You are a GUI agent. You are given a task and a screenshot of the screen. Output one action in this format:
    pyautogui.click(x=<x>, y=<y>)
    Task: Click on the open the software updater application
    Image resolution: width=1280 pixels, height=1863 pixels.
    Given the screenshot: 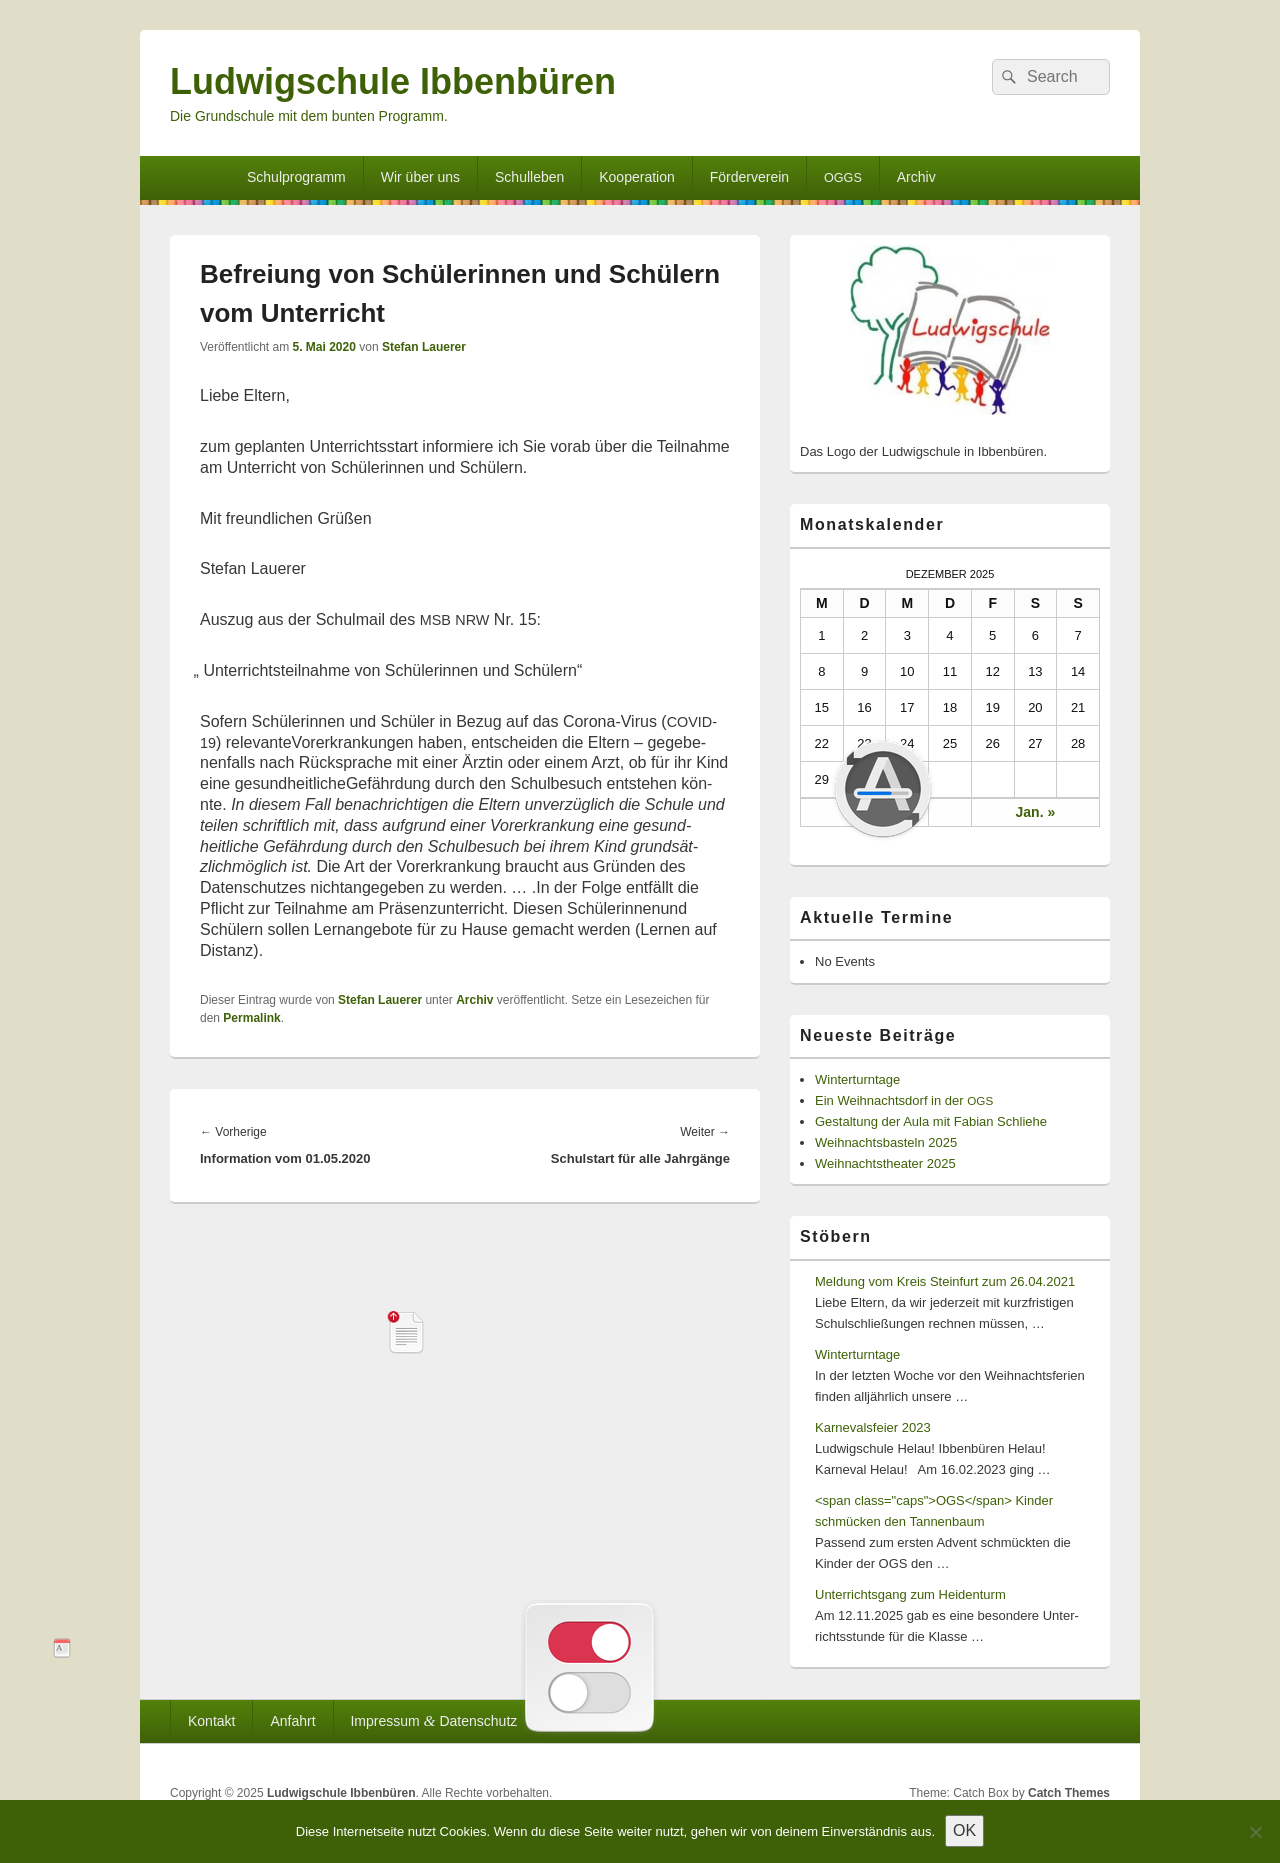 What is the action you would take?
    pyautogui.click(x=883, y=789)
    